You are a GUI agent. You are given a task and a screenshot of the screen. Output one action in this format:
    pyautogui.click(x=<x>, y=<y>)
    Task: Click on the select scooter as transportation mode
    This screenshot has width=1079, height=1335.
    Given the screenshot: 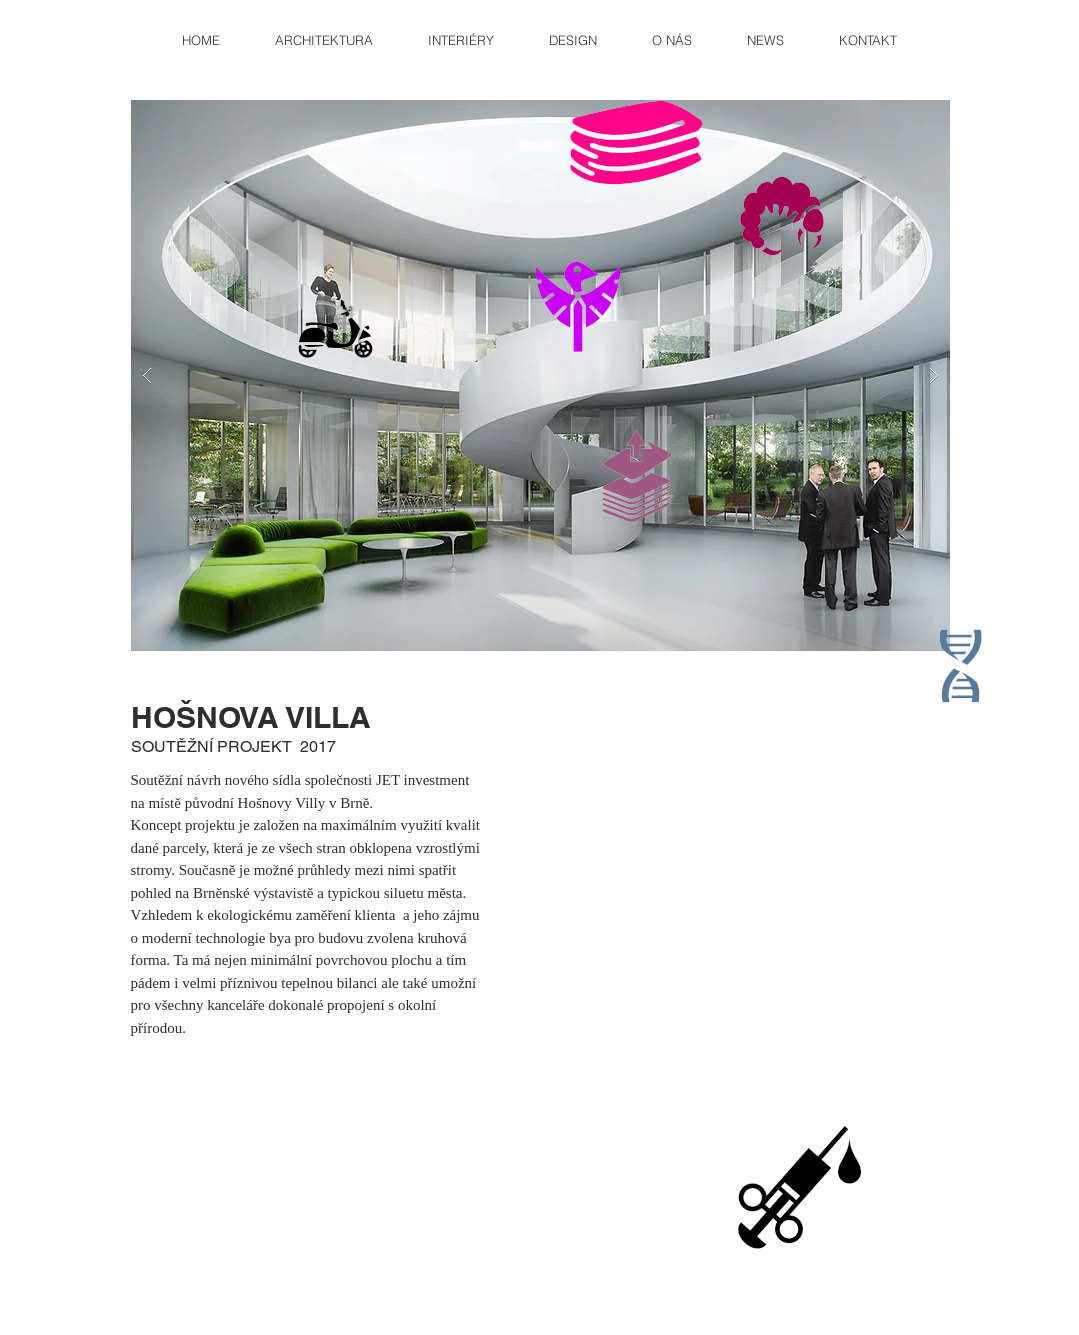 What is the action you would take?
    pyautogui.click(x=335, y=328)
    